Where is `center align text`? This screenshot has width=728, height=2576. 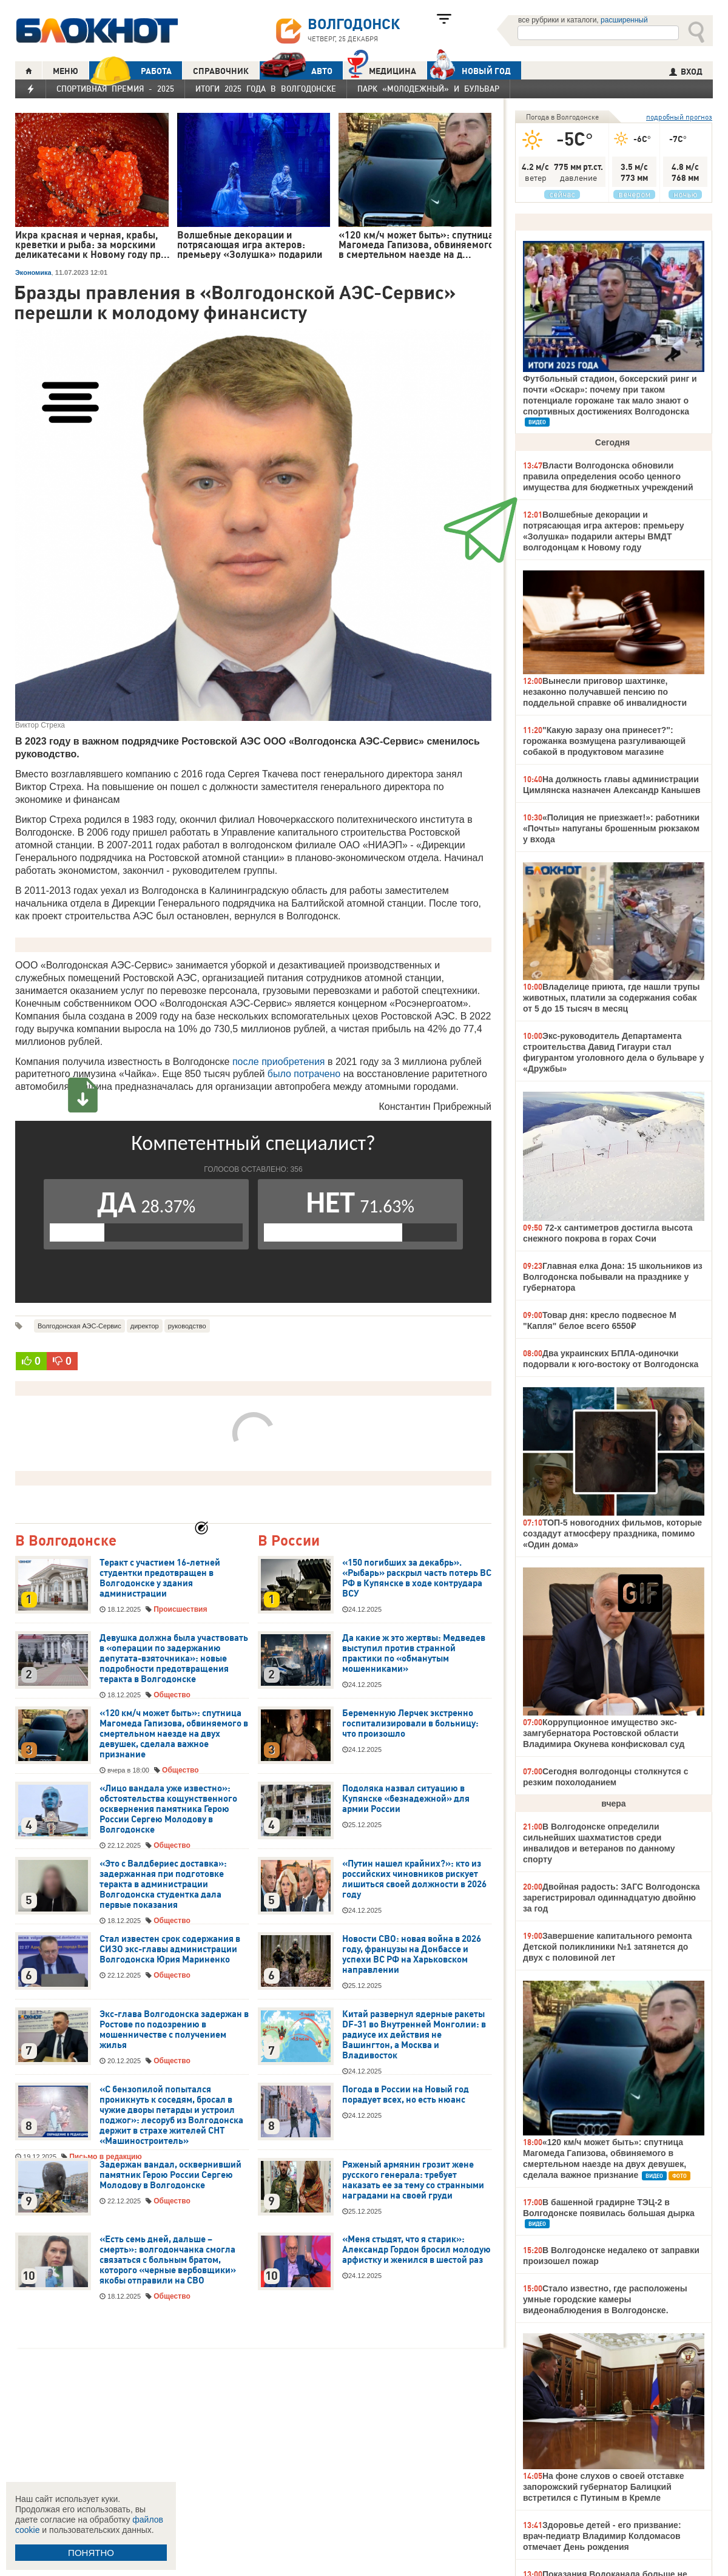
center align text is located at coordinates (70, 404).